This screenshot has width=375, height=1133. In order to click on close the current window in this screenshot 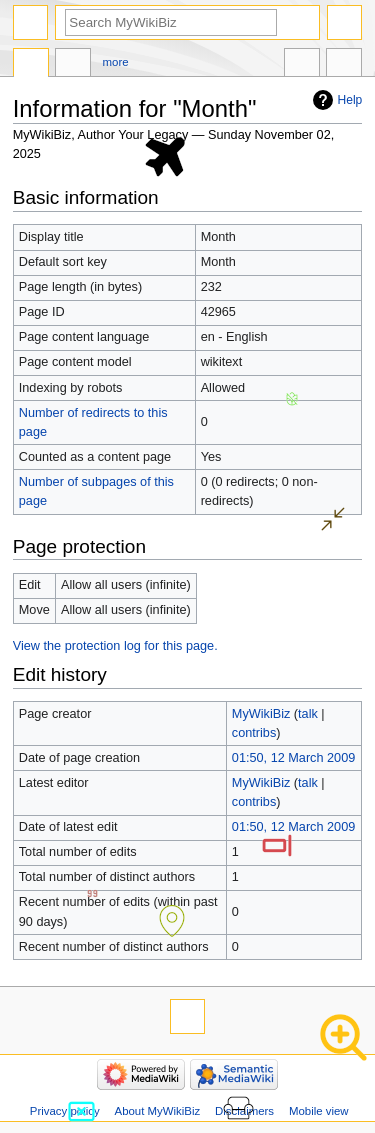, I will do `click(81, 1111)`.